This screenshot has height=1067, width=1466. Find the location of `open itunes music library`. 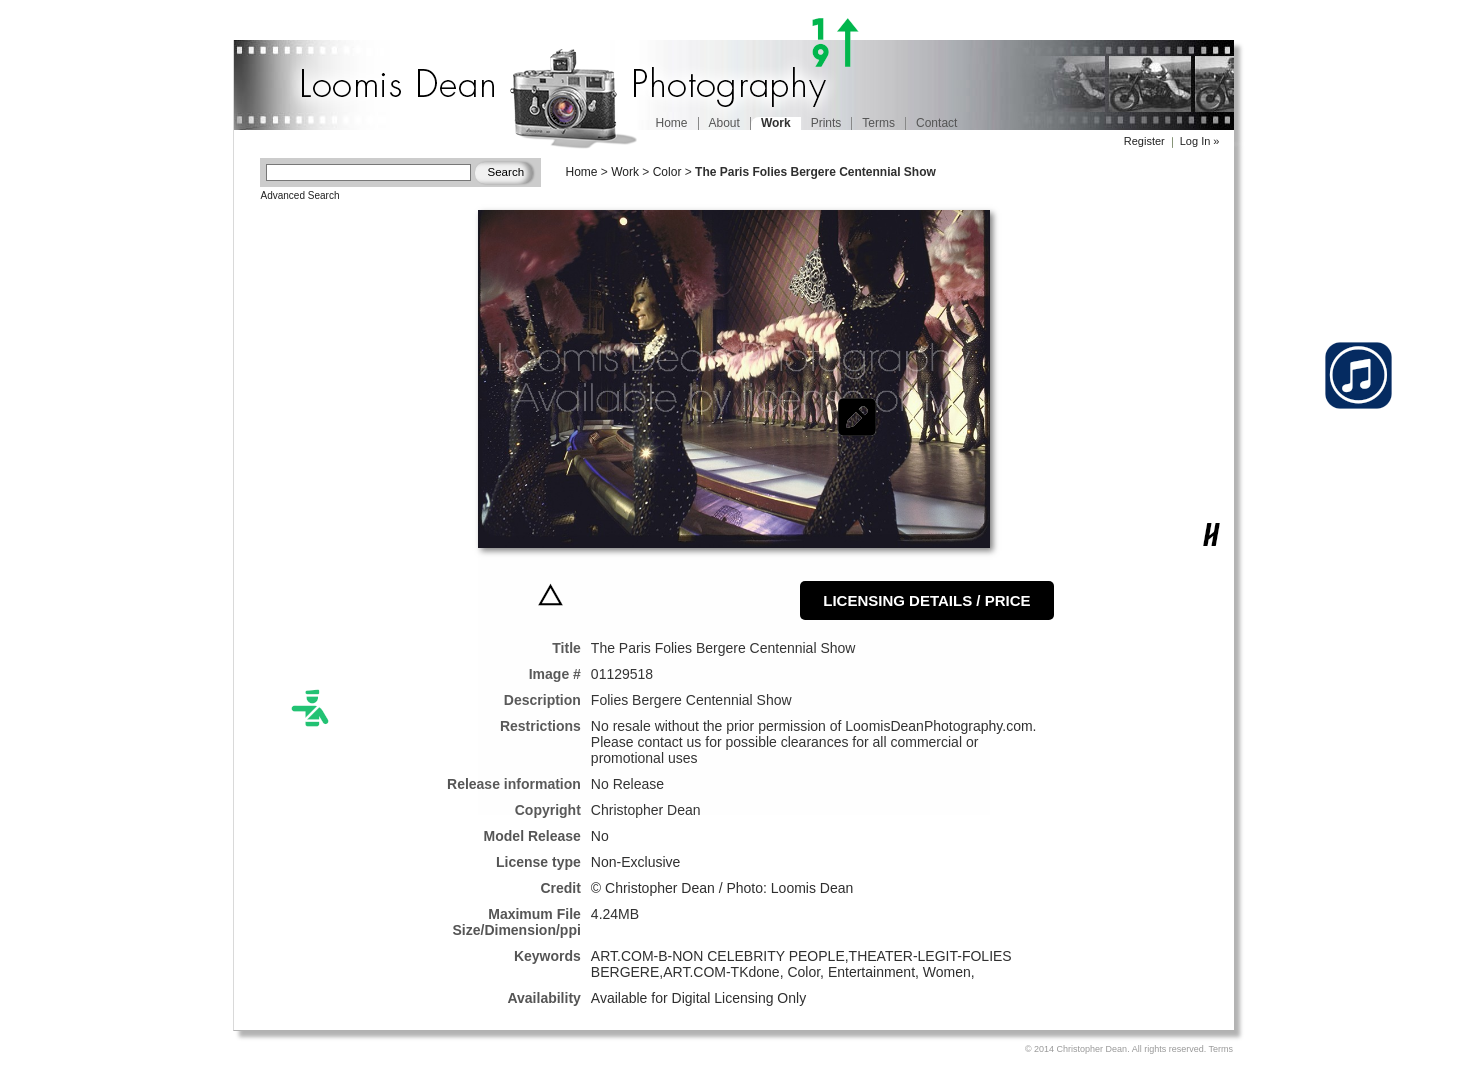

open itunes music library is located at coordinates (1358, 375).